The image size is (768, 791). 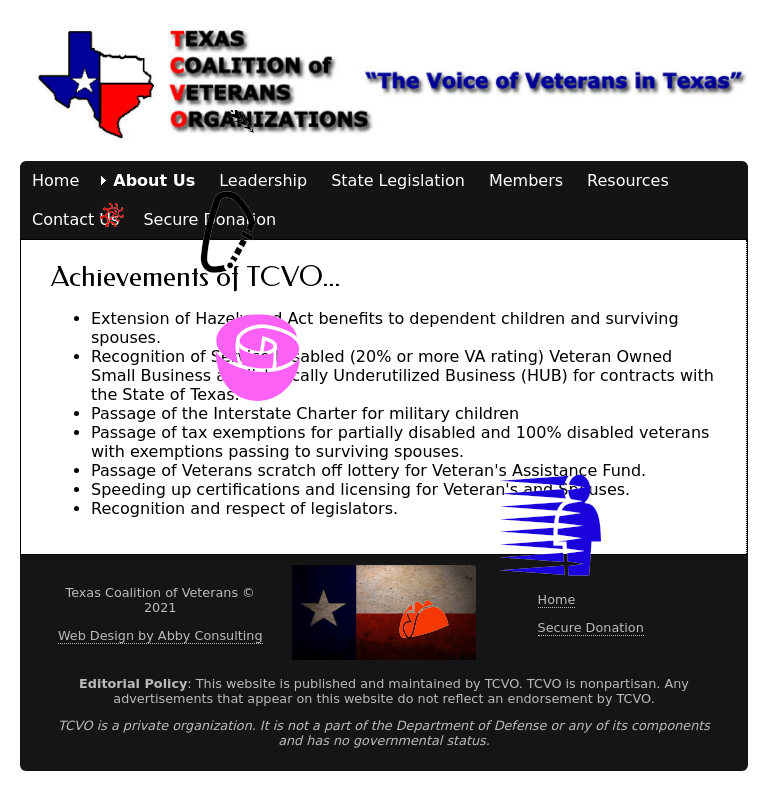 What do you see at coordinates (112, 215) in the screenshot?
I see `decorative flourish or ornamental design element` at bounding box center [112, 215].